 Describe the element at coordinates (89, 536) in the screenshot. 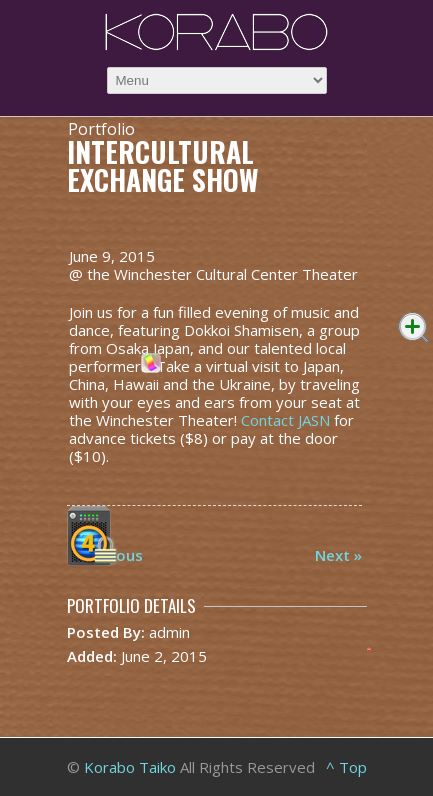

I see `locked RAID 4 storage array` at that location.